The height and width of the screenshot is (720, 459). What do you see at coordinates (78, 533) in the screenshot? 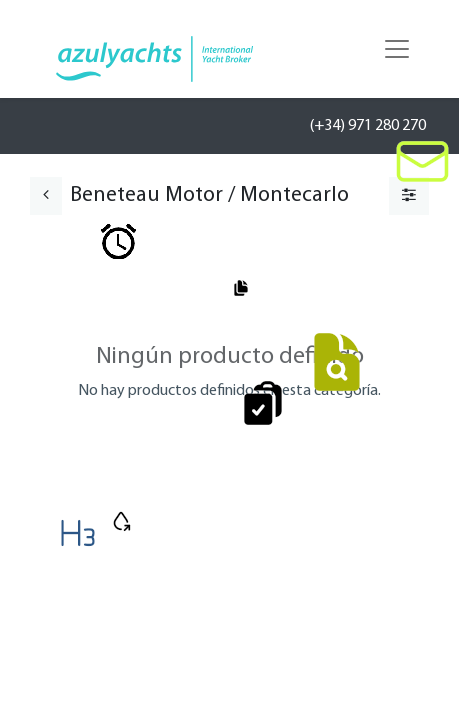
I see `format text as heading level 3` at bounding box center [78, 533].